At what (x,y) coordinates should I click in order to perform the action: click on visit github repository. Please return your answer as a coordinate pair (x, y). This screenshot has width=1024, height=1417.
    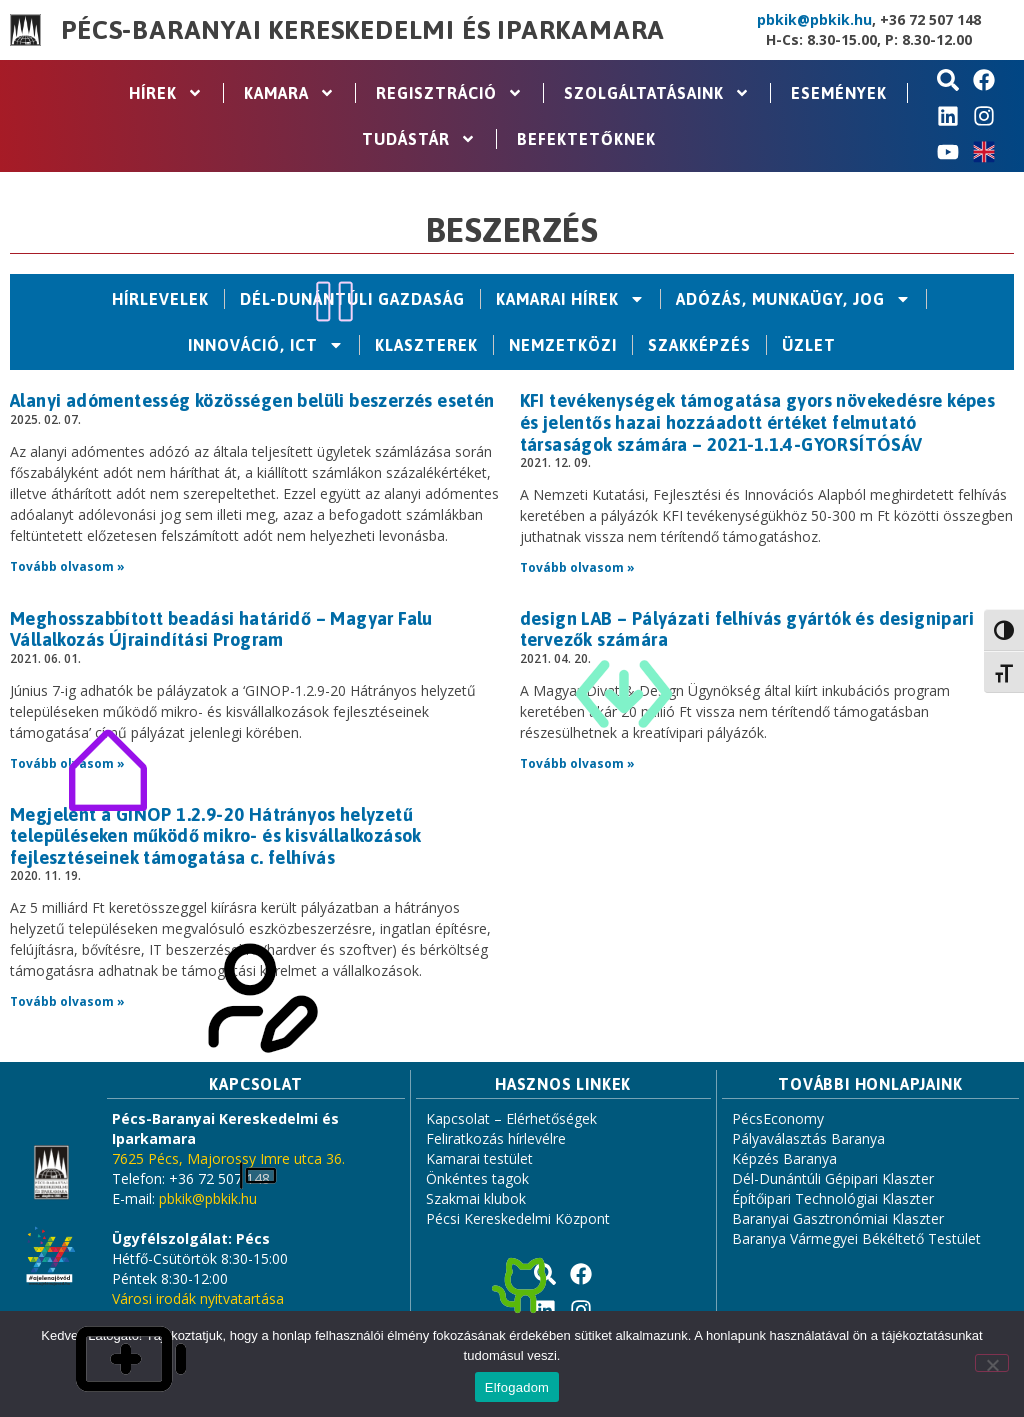
    Looking at the image, I should click on (523, 1284).